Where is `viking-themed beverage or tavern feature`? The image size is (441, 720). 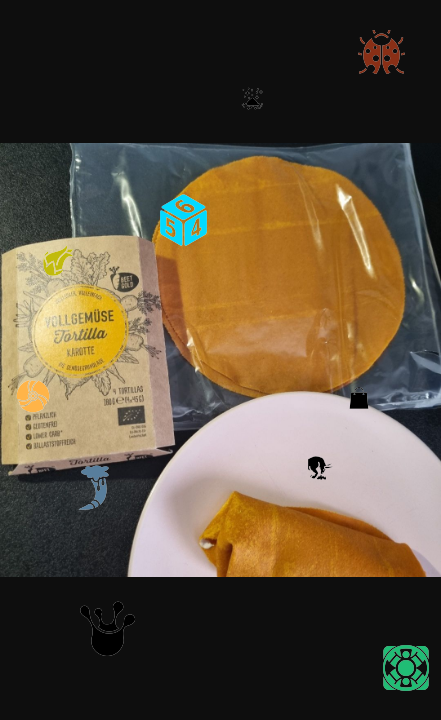
viking-themed beverage or tavern feature is located at coordinates (94, 487).